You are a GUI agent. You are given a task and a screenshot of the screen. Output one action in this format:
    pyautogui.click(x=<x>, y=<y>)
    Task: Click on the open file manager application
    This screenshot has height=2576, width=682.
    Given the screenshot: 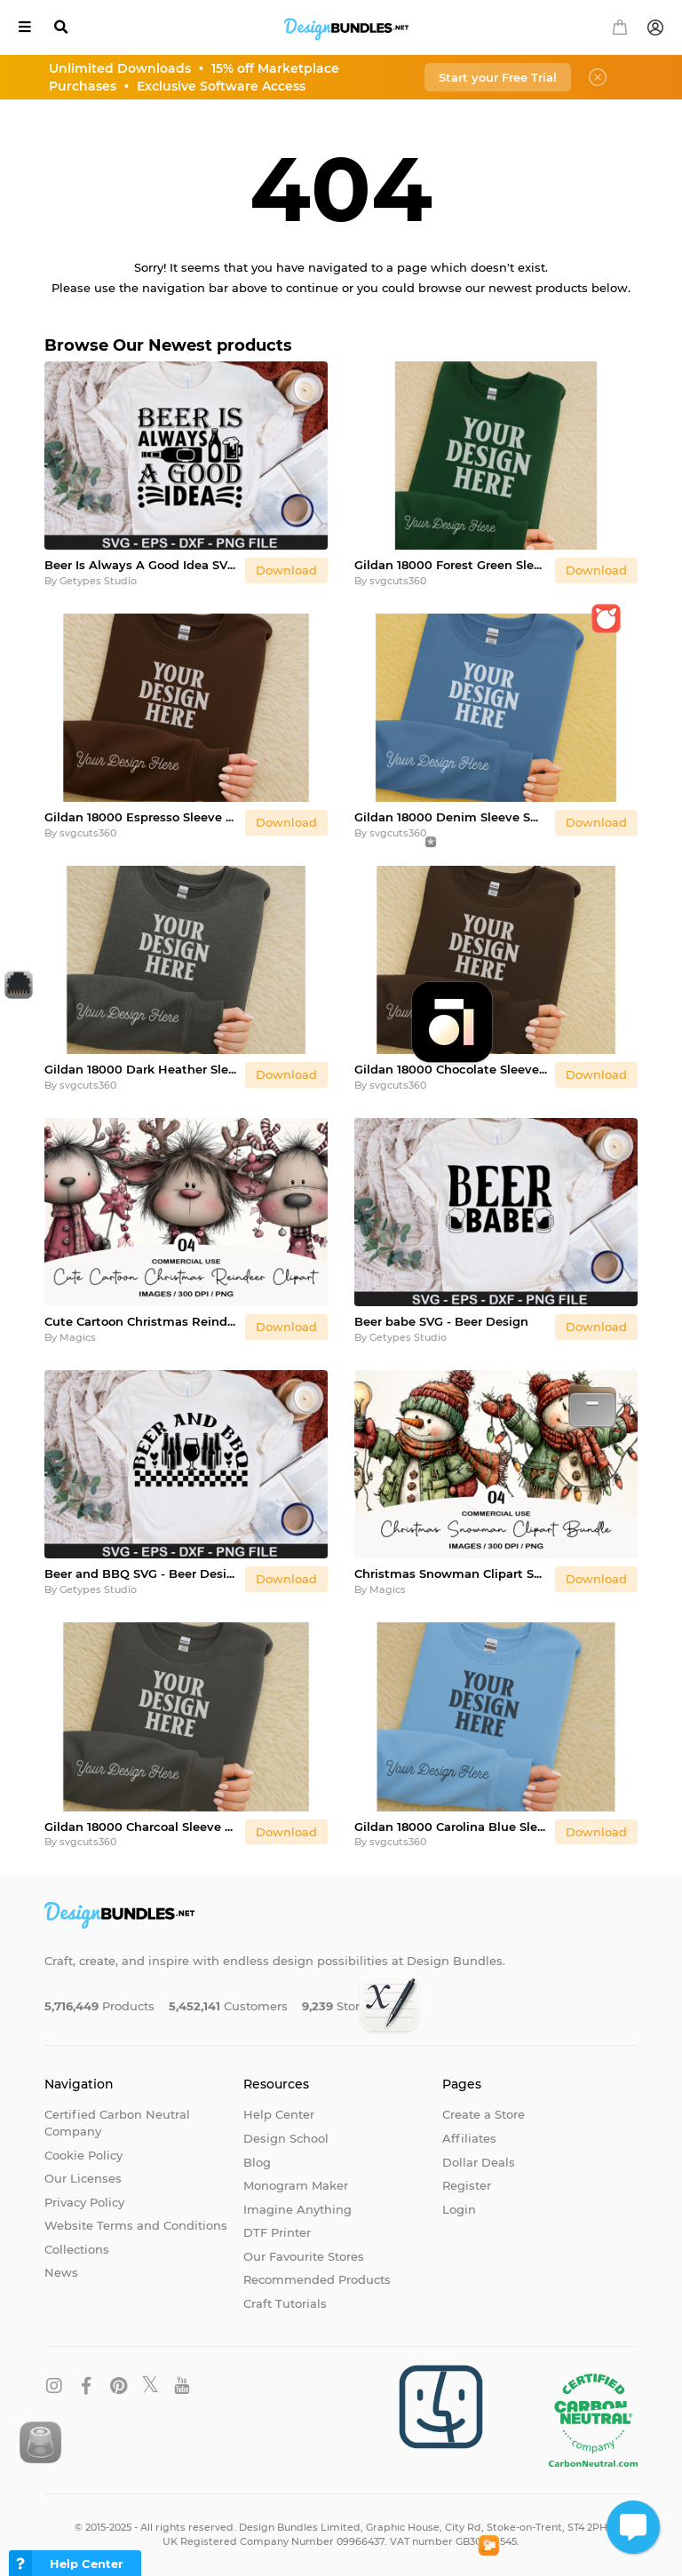 What is the action you would take?
    pyautogui.click(x=592, y=1406)
    